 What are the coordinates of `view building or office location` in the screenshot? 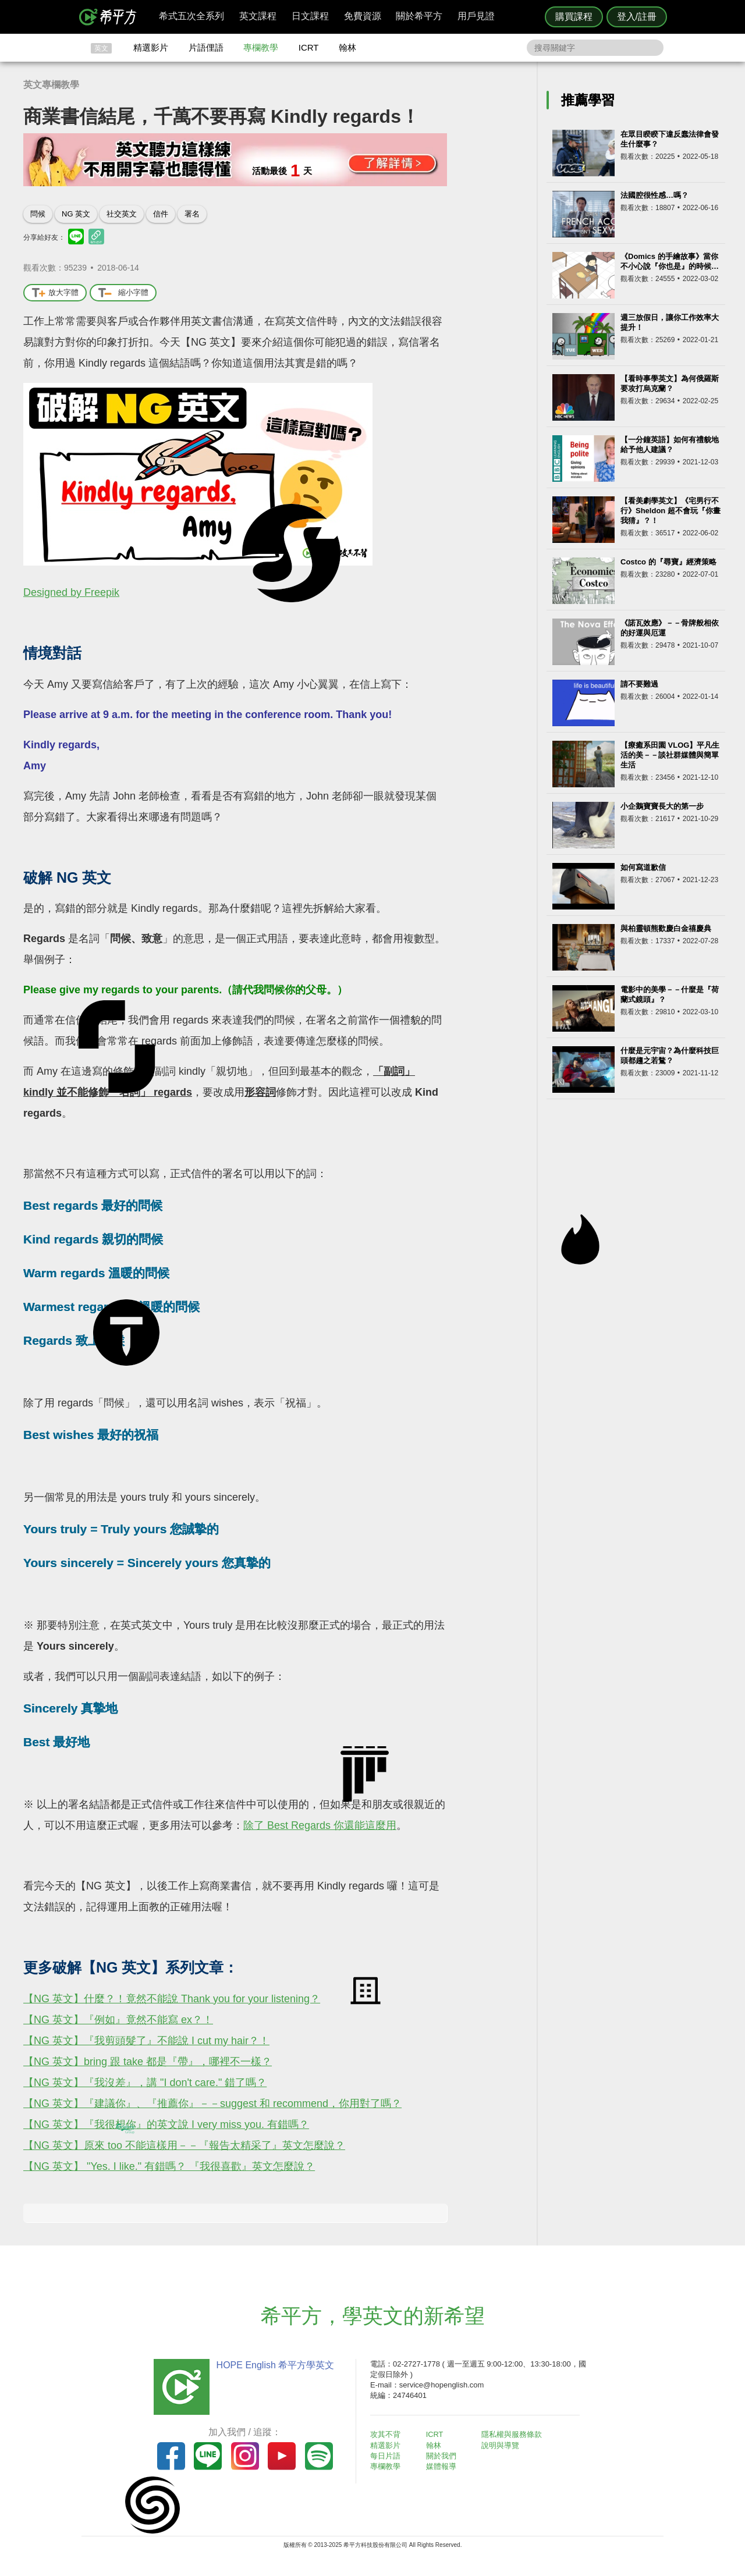 It's located at (366, 1991).